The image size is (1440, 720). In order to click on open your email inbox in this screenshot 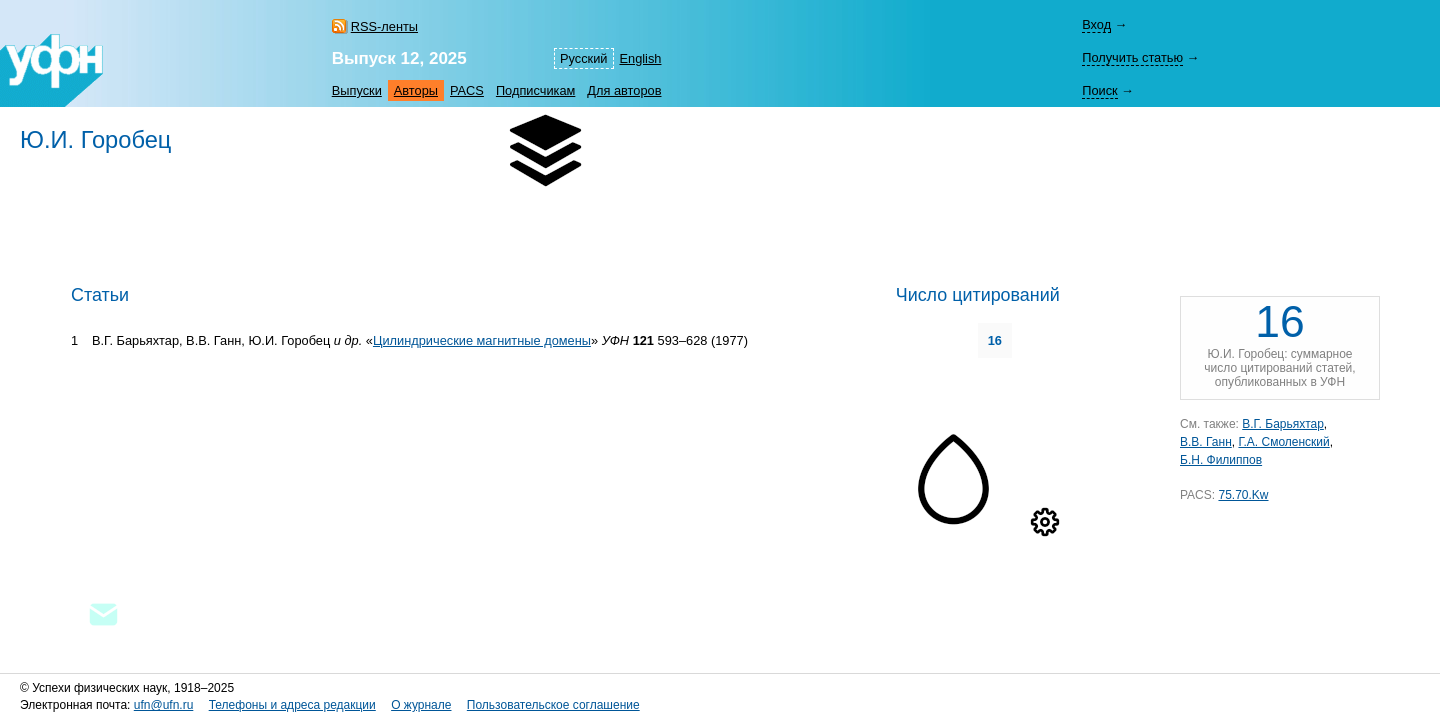, I will do `click(103, 614)`.